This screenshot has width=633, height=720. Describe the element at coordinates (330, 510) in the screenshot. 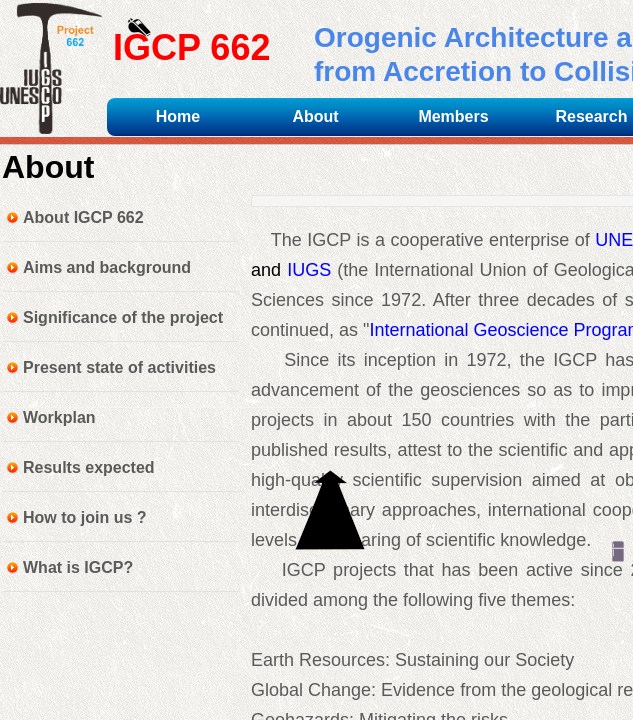

I see `increase thrust or acceleration` at that location.